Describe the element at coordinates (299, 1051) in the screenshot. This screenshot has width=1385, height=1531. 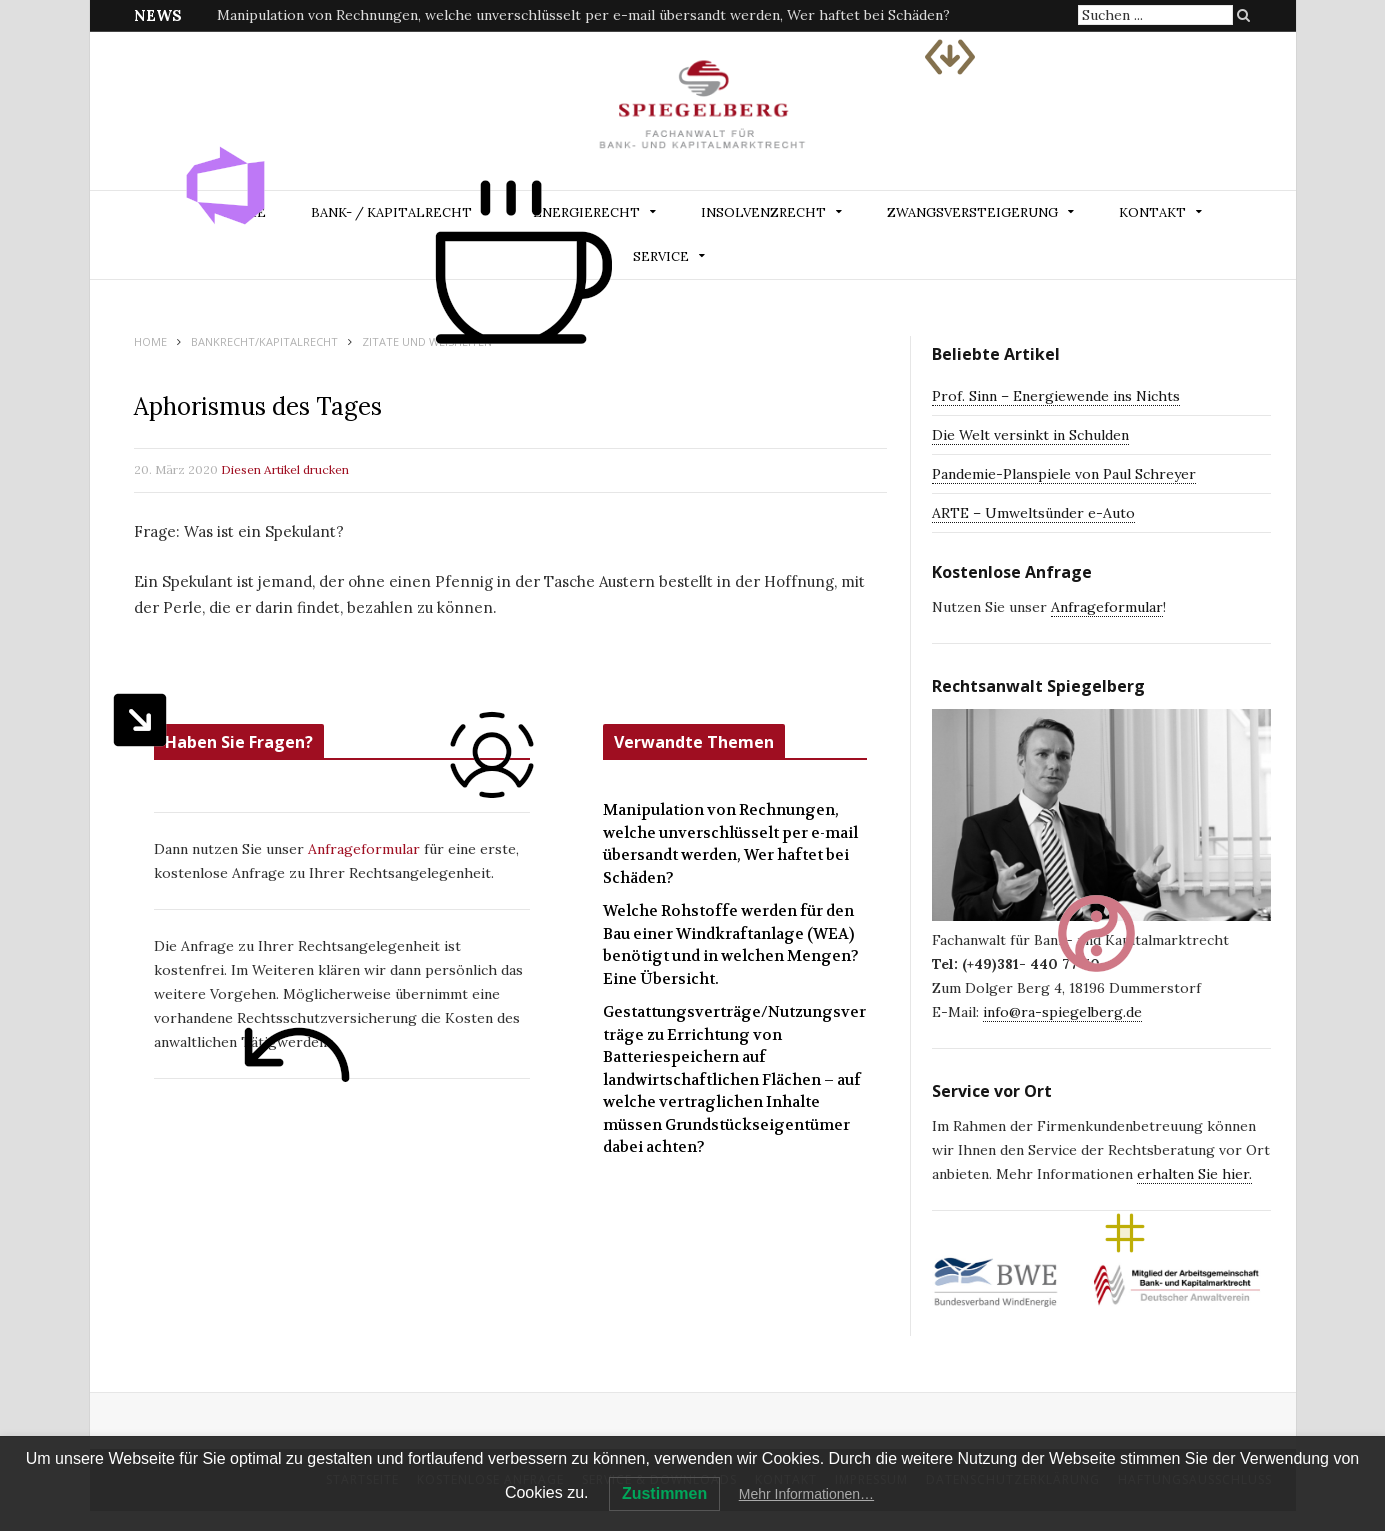
I see `undo the last action` at that location.